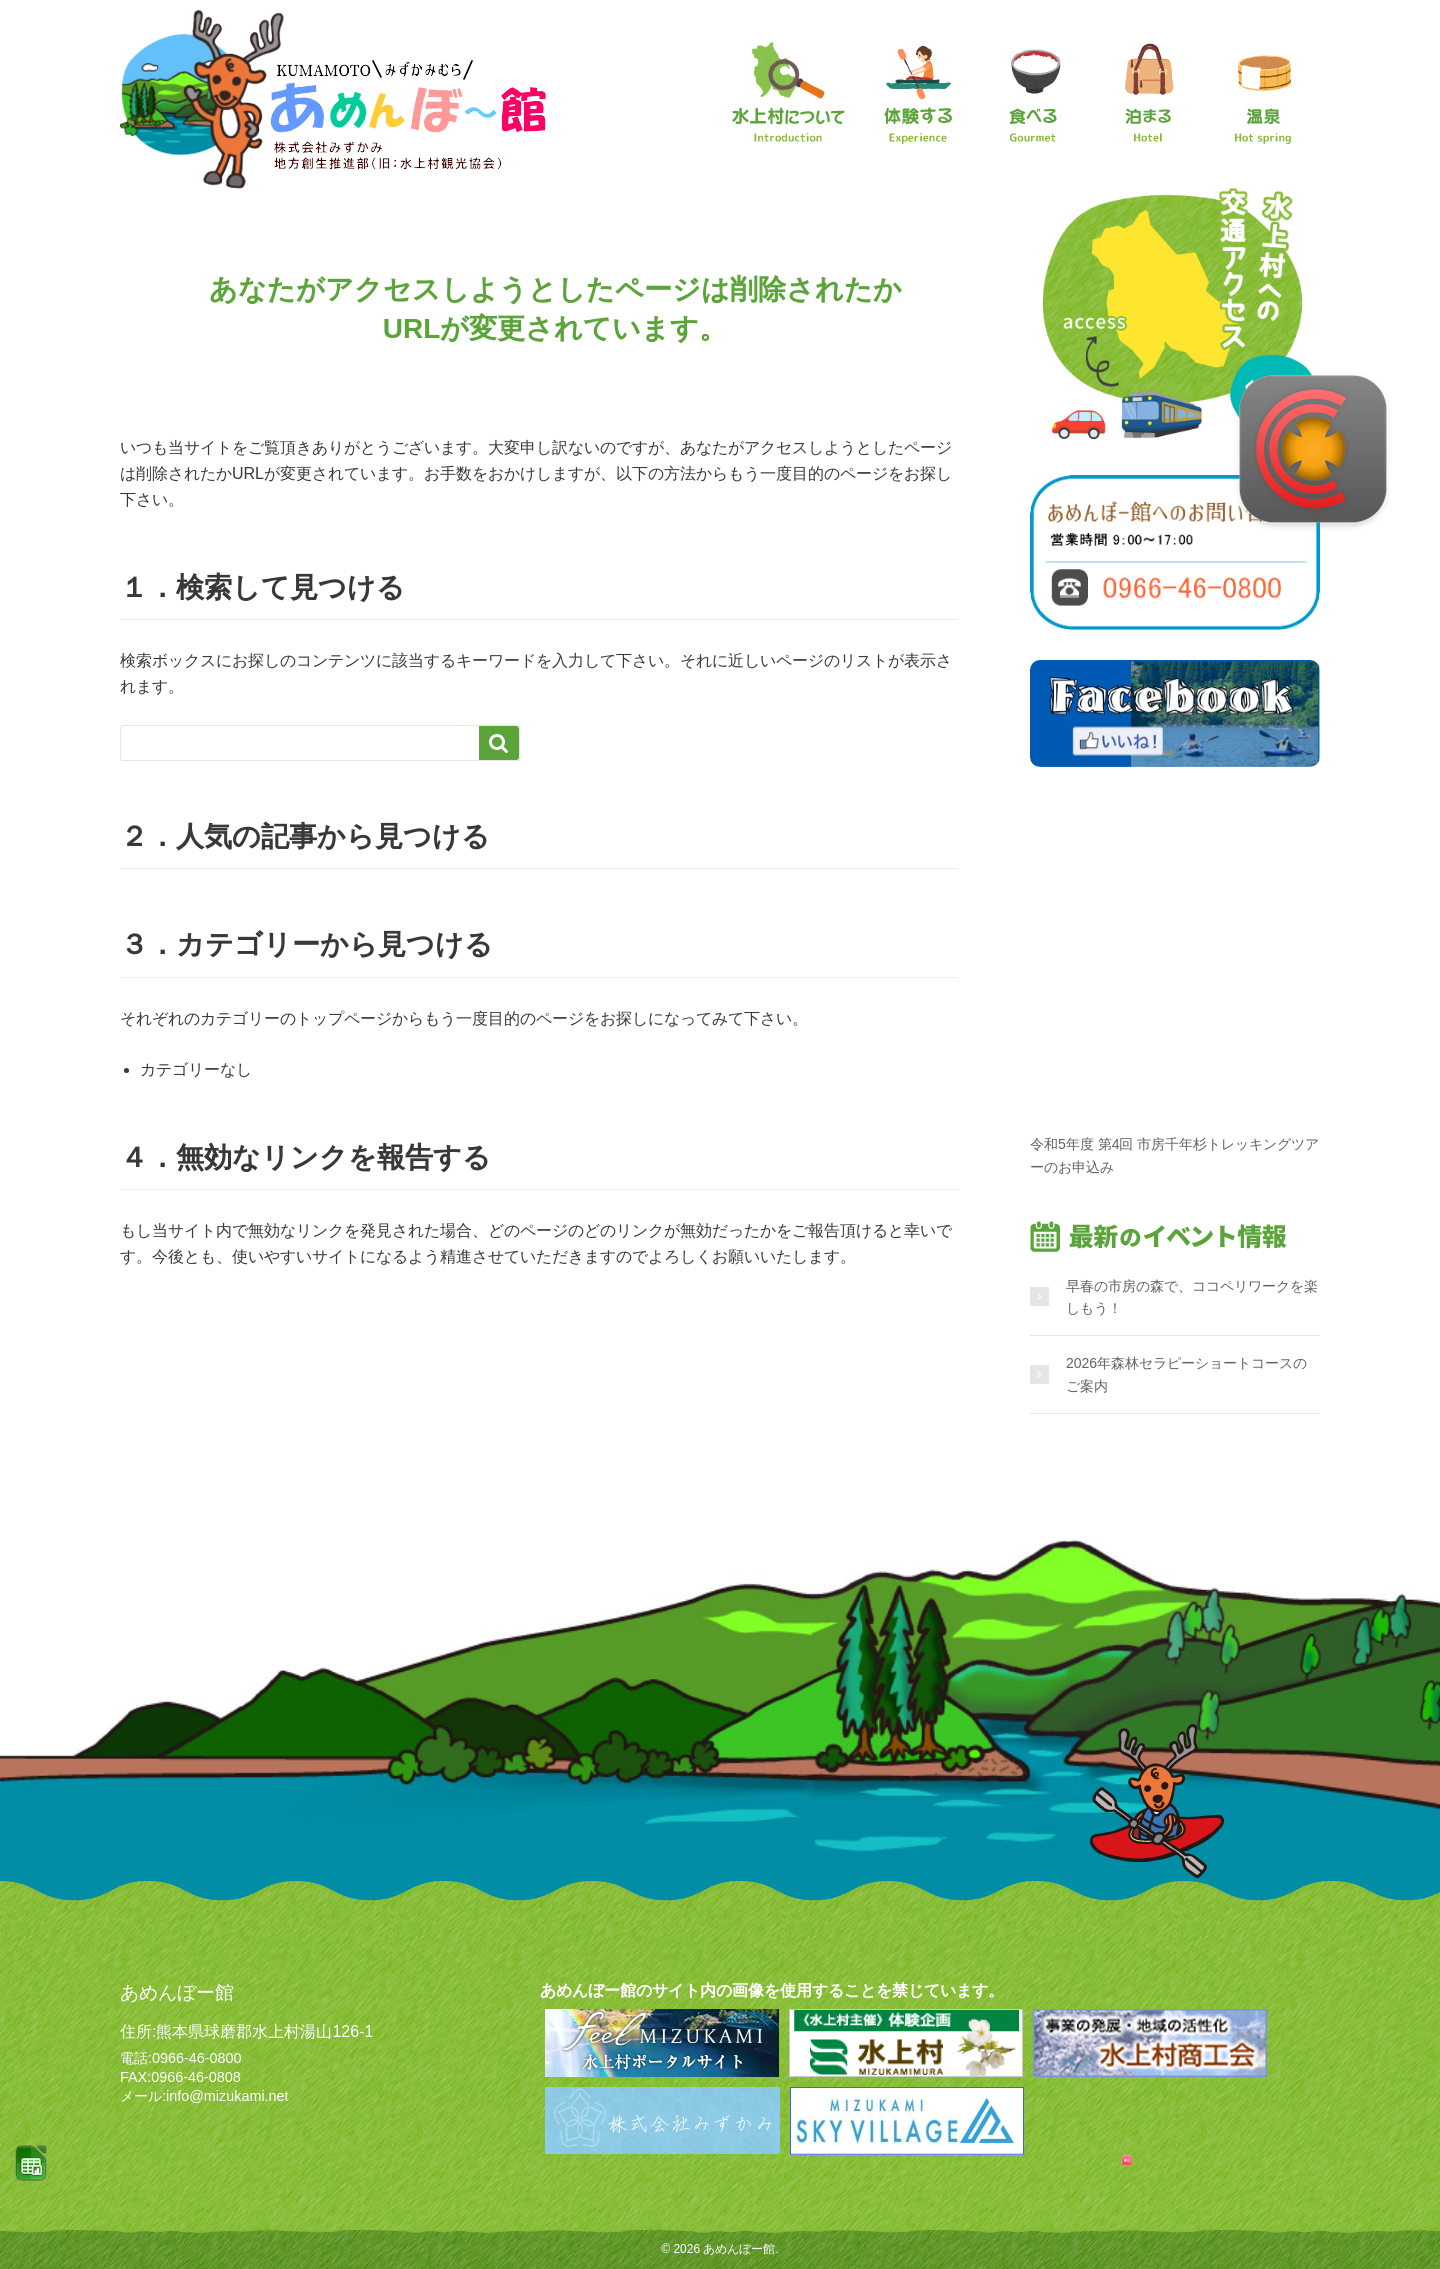 This screenshot has width=1440, height=2269. What do you see at coordinates (1058, 2068) in the screenshot?
I see `open sound and audio preferences` at bounding box center [1058, 2068].